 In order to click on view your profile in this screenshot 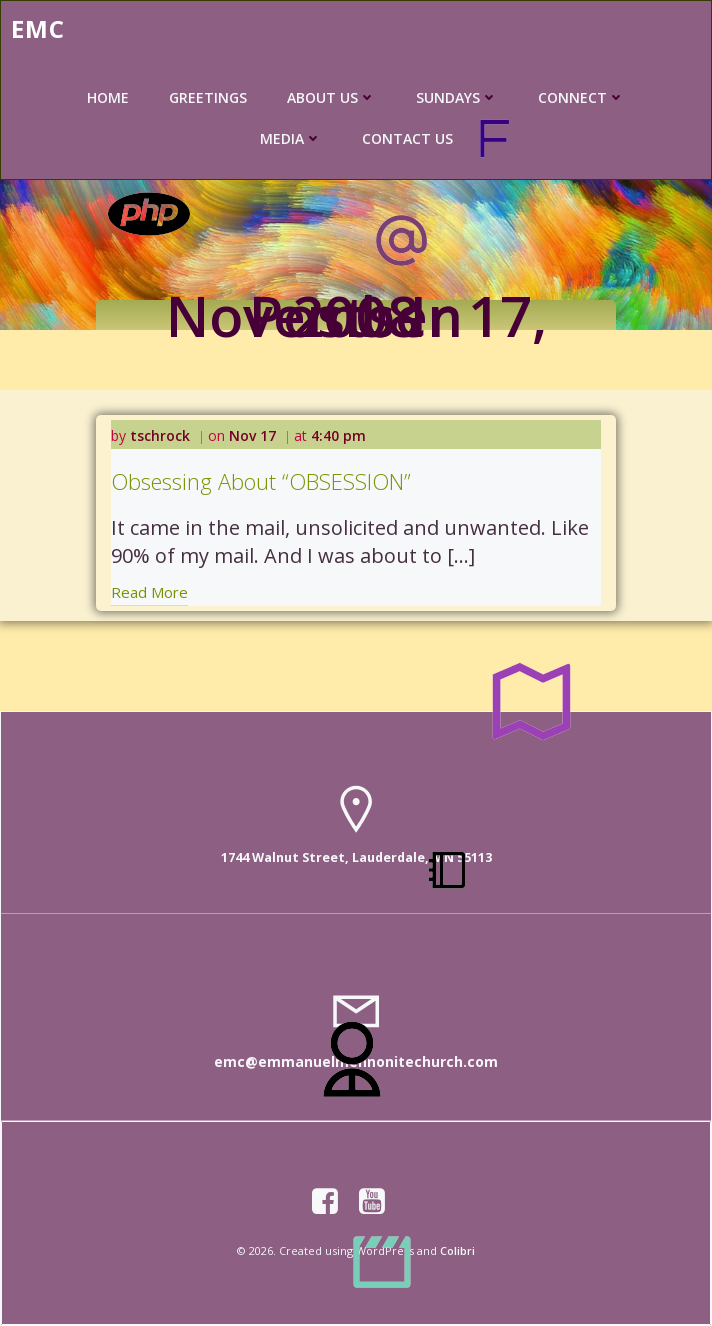, I will do `click(352, 1061)`.